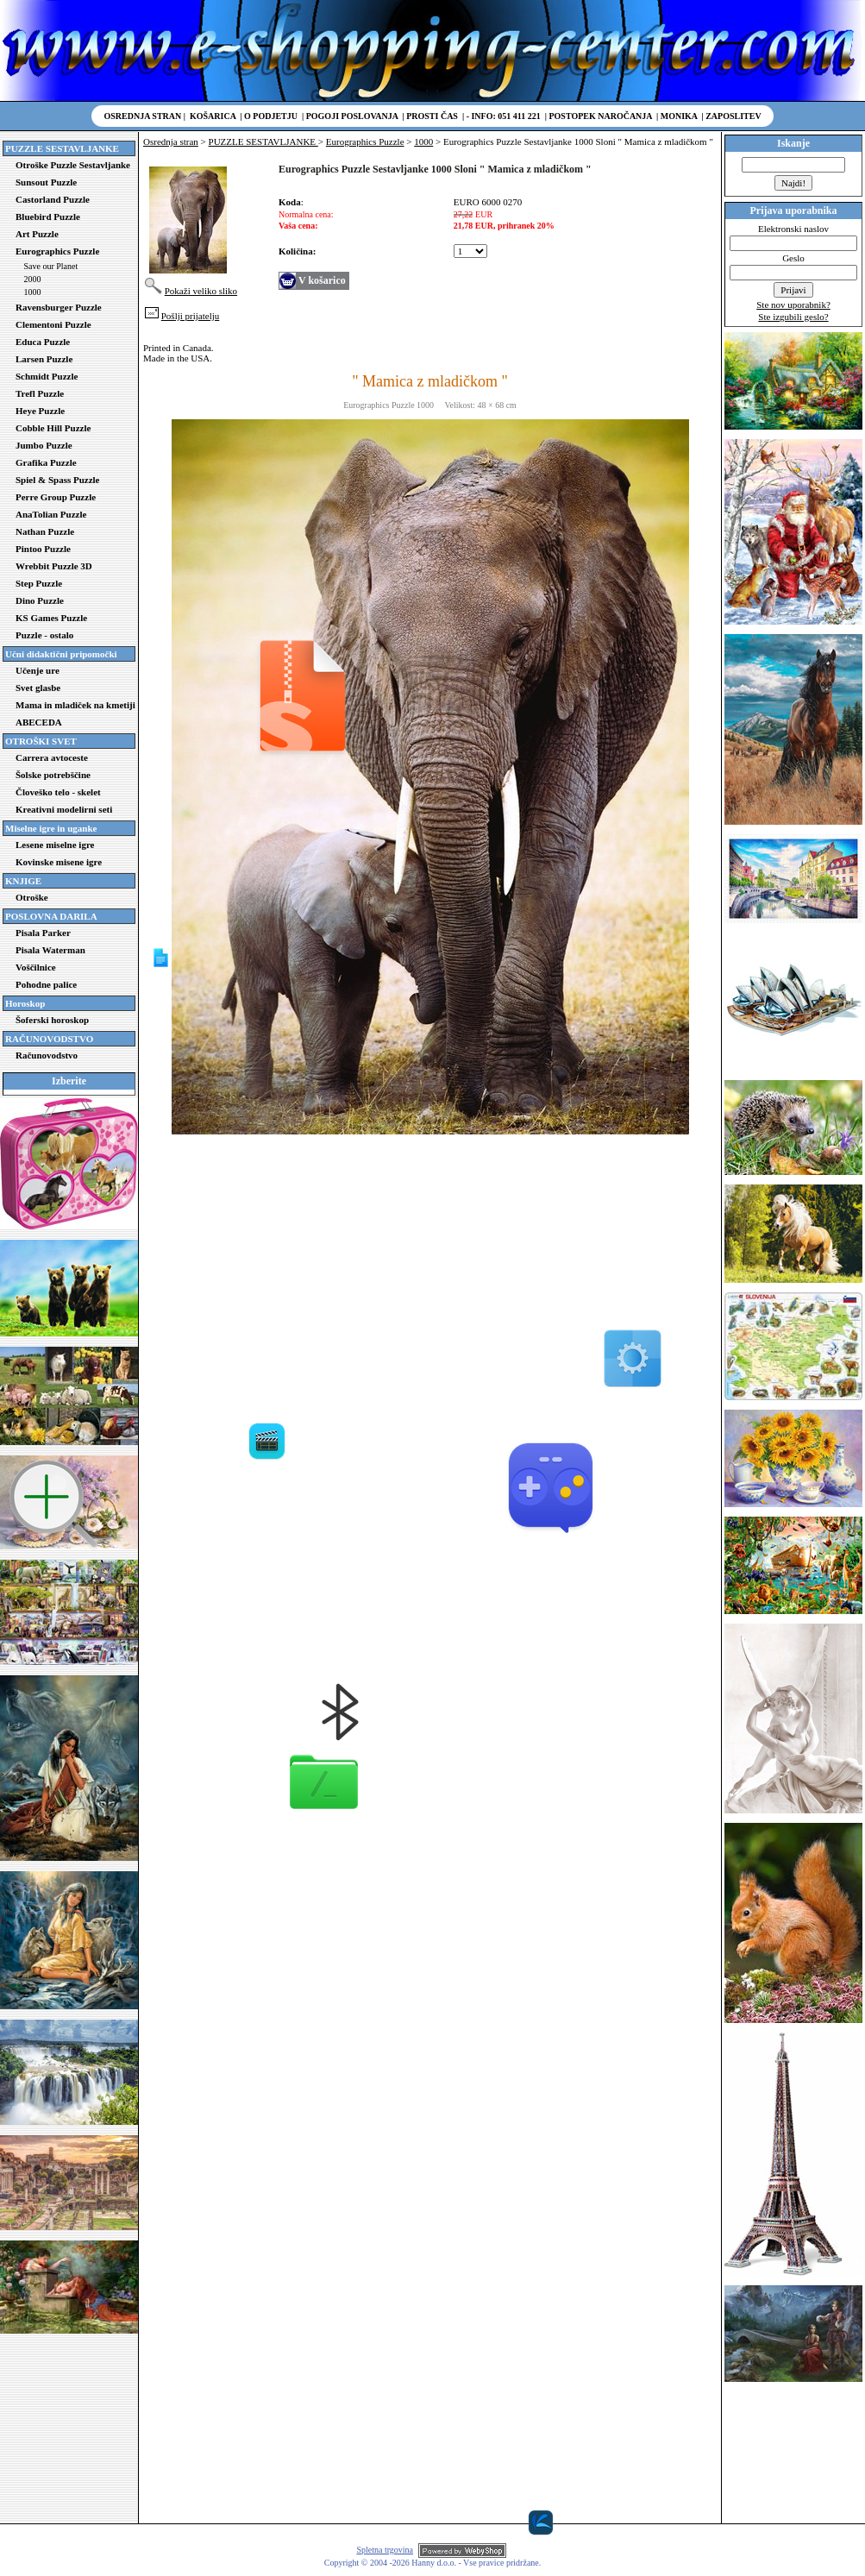 The height and width of the screenshot is (2576, 865). Describe the element at coordinates (340, 1712) in the screenshot. I see `toggle bluetooth connectivity on or off` at that location.